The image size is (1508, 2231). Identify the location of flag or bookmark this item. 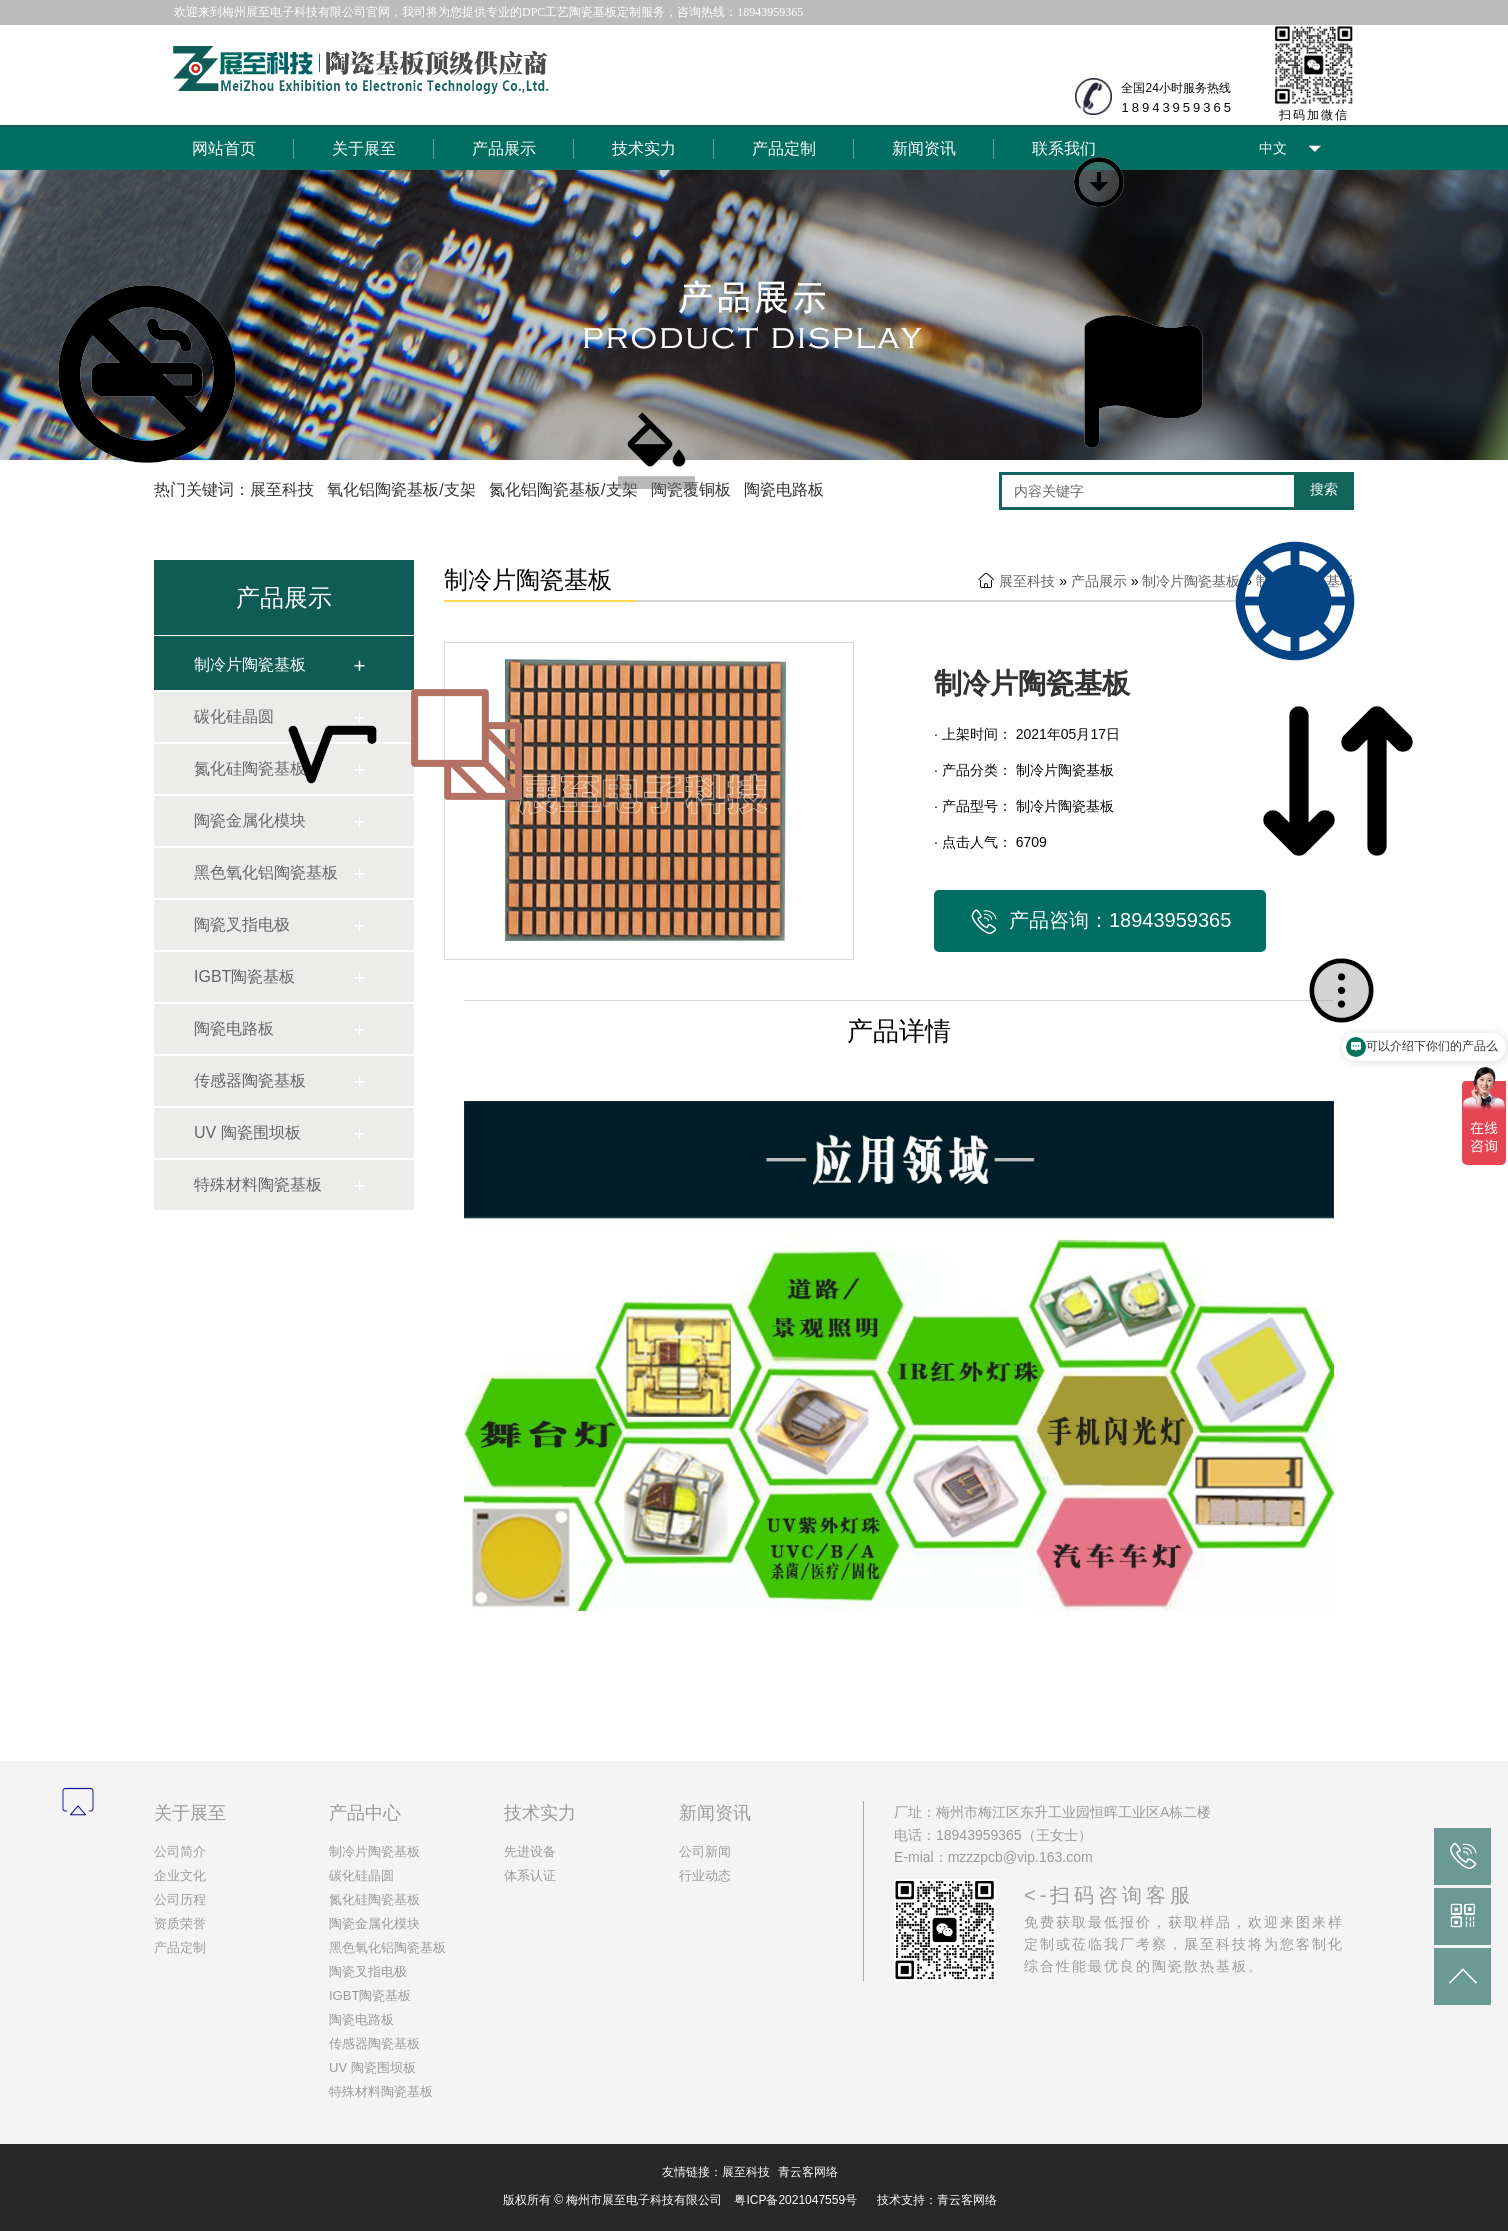
(1143, 381).